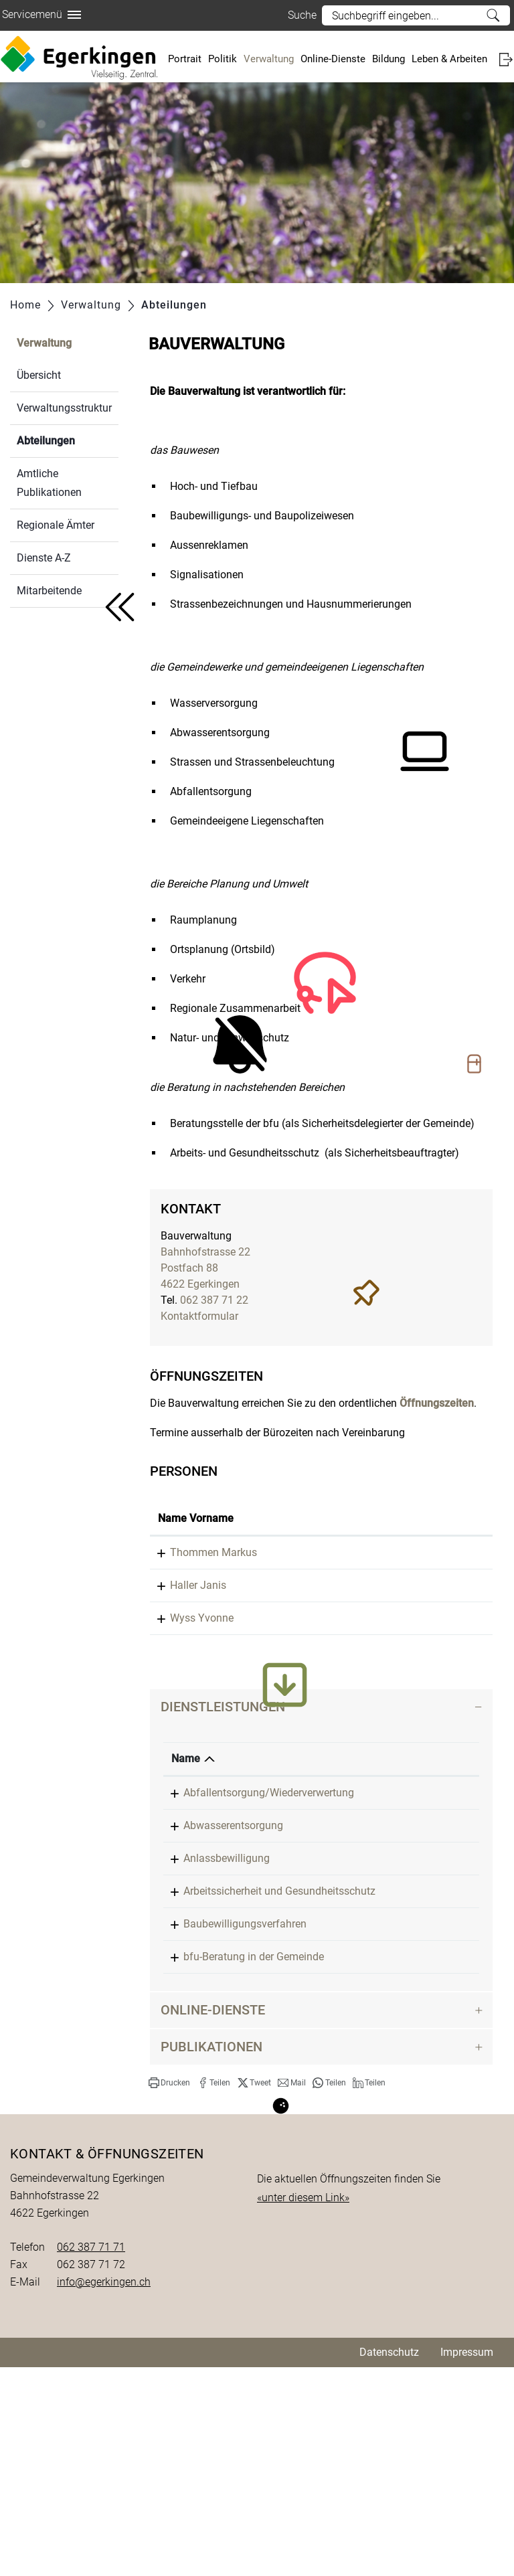  What do you see at coordinates (325, 982) in the screenshot?
I see `freehand selection tool` at bounding box center [325, 982].